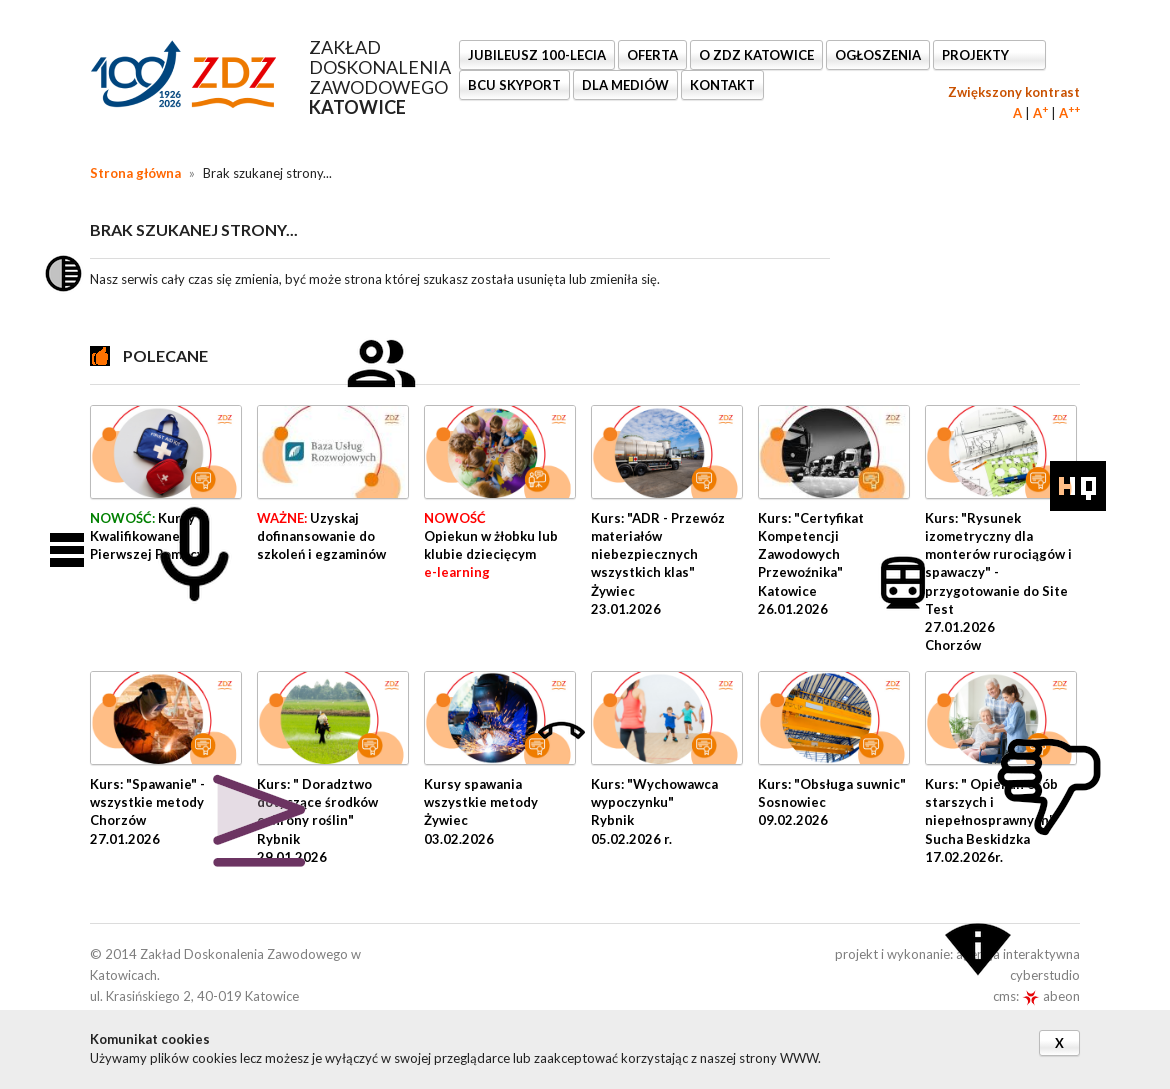 Image resolution: width=1170 pixels, height=1089 pixels. I want to click on adjust image contrast or tonality settings, so click(63, 273).